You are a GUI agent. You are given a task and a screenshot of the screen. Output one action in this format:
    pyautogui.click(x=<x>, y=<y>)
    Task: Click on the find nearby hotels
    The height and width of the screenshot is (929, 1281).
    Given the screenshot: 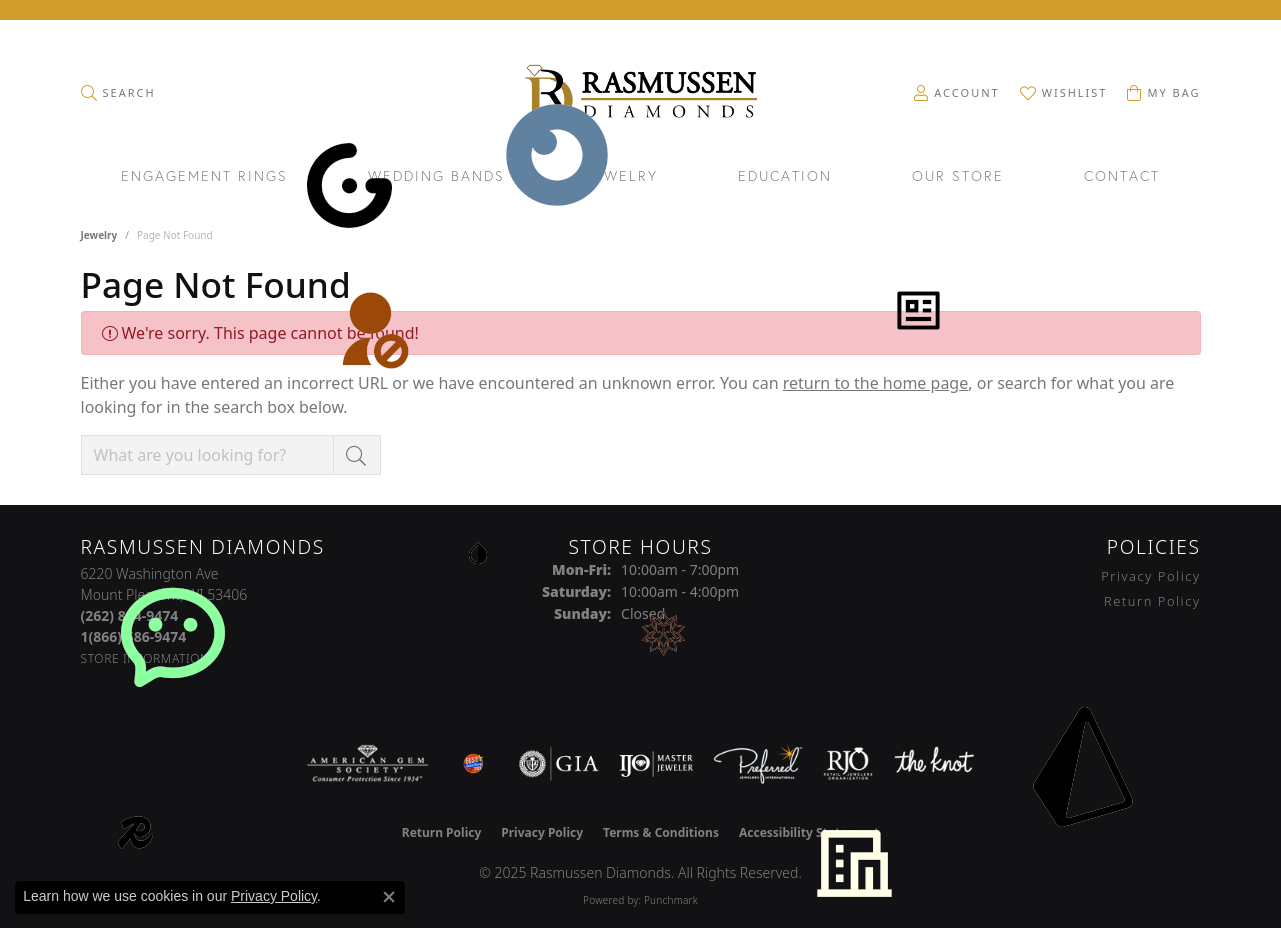 What is the action you would take?
    pyautogui.click(x=854, y=863)
    